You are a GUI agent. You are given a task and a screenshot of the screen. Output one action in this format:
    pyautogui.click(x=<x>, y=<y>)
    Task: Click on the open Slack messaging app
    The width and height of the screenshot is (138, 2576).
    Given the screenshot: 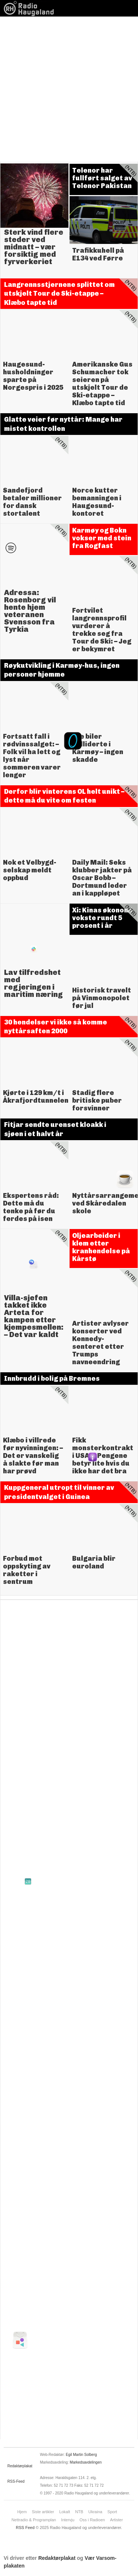 What is the action you would take?
    pyautogui.click(x=33, y=949)
    